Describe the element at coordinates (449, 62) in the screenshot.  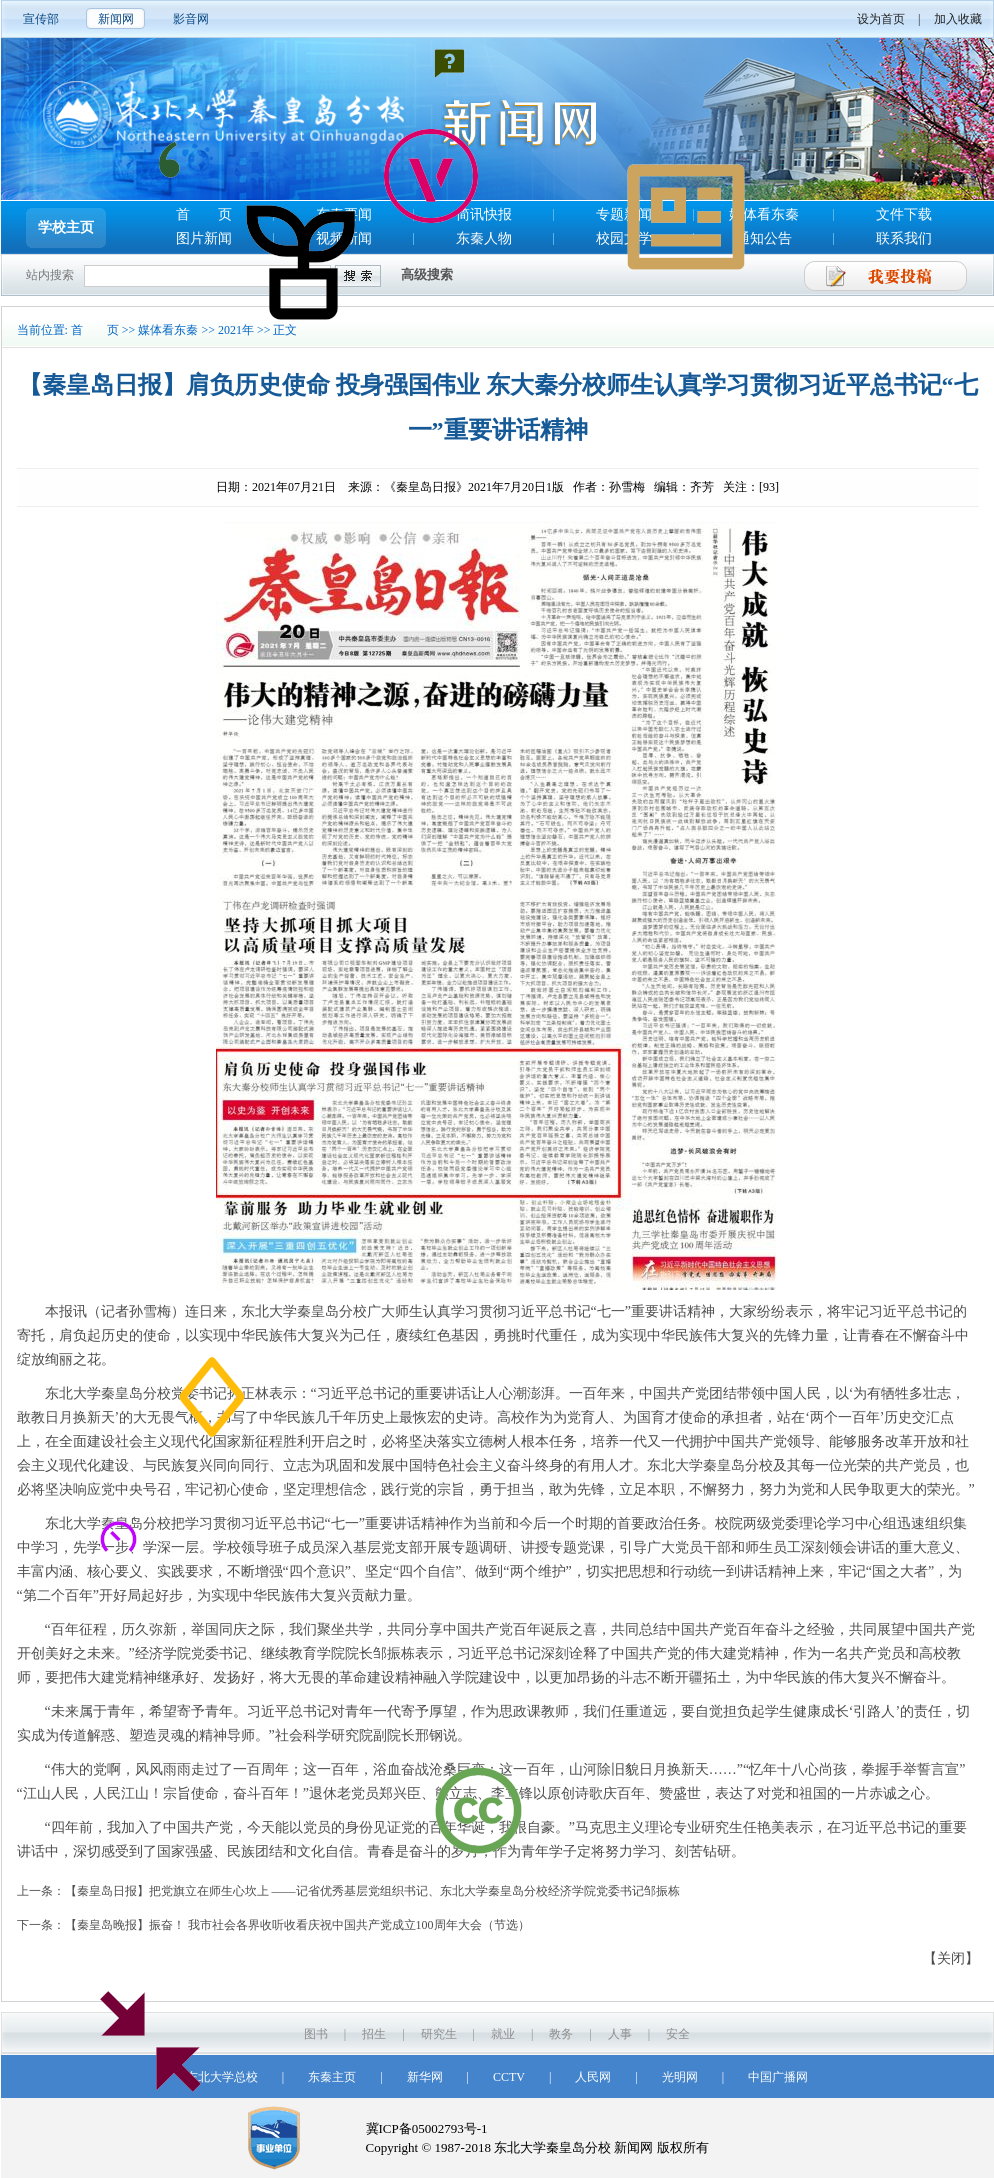
I see `access FAQ or help section` at that location.